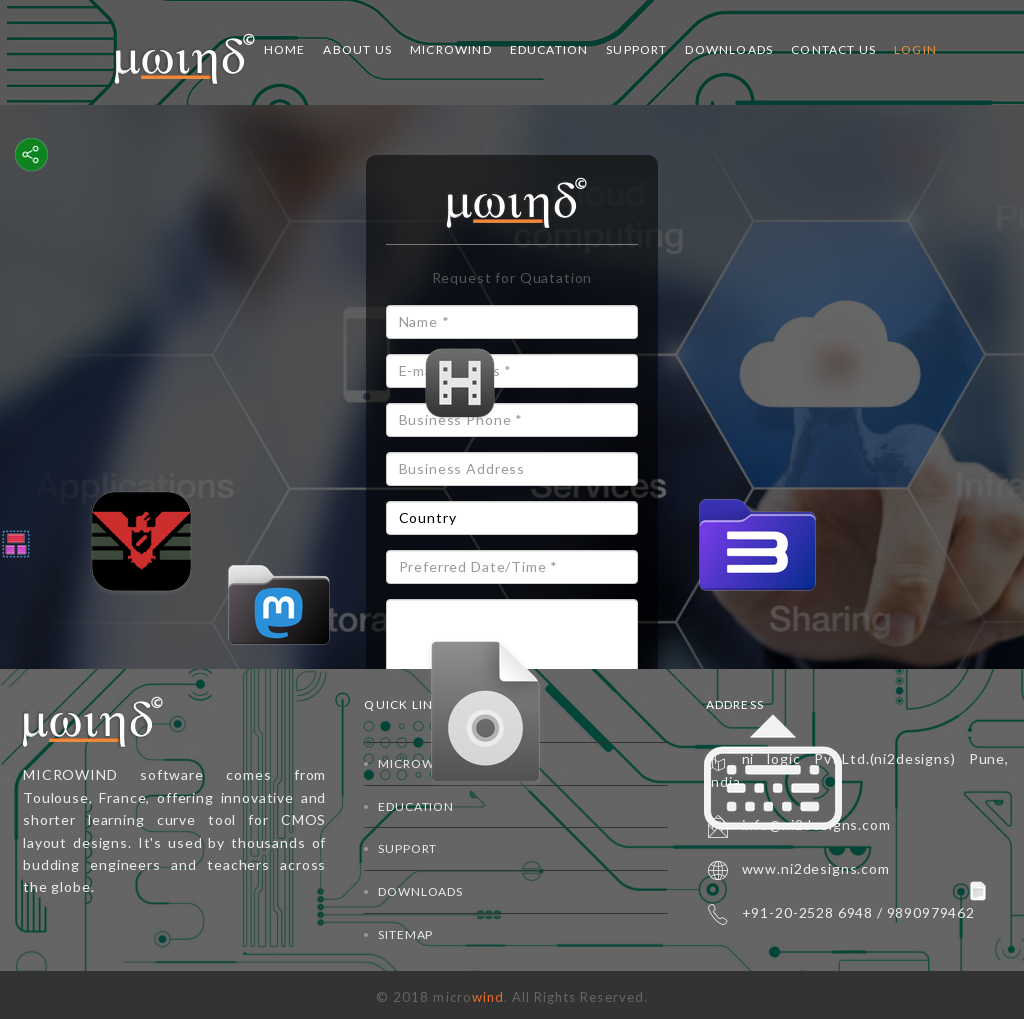 Image resolution: width=1024 pixels, height=1019 pixels. Describe the element at coordinates (757, 548) in the screenshot. I see `rpcs3 emulator folder` at that location.